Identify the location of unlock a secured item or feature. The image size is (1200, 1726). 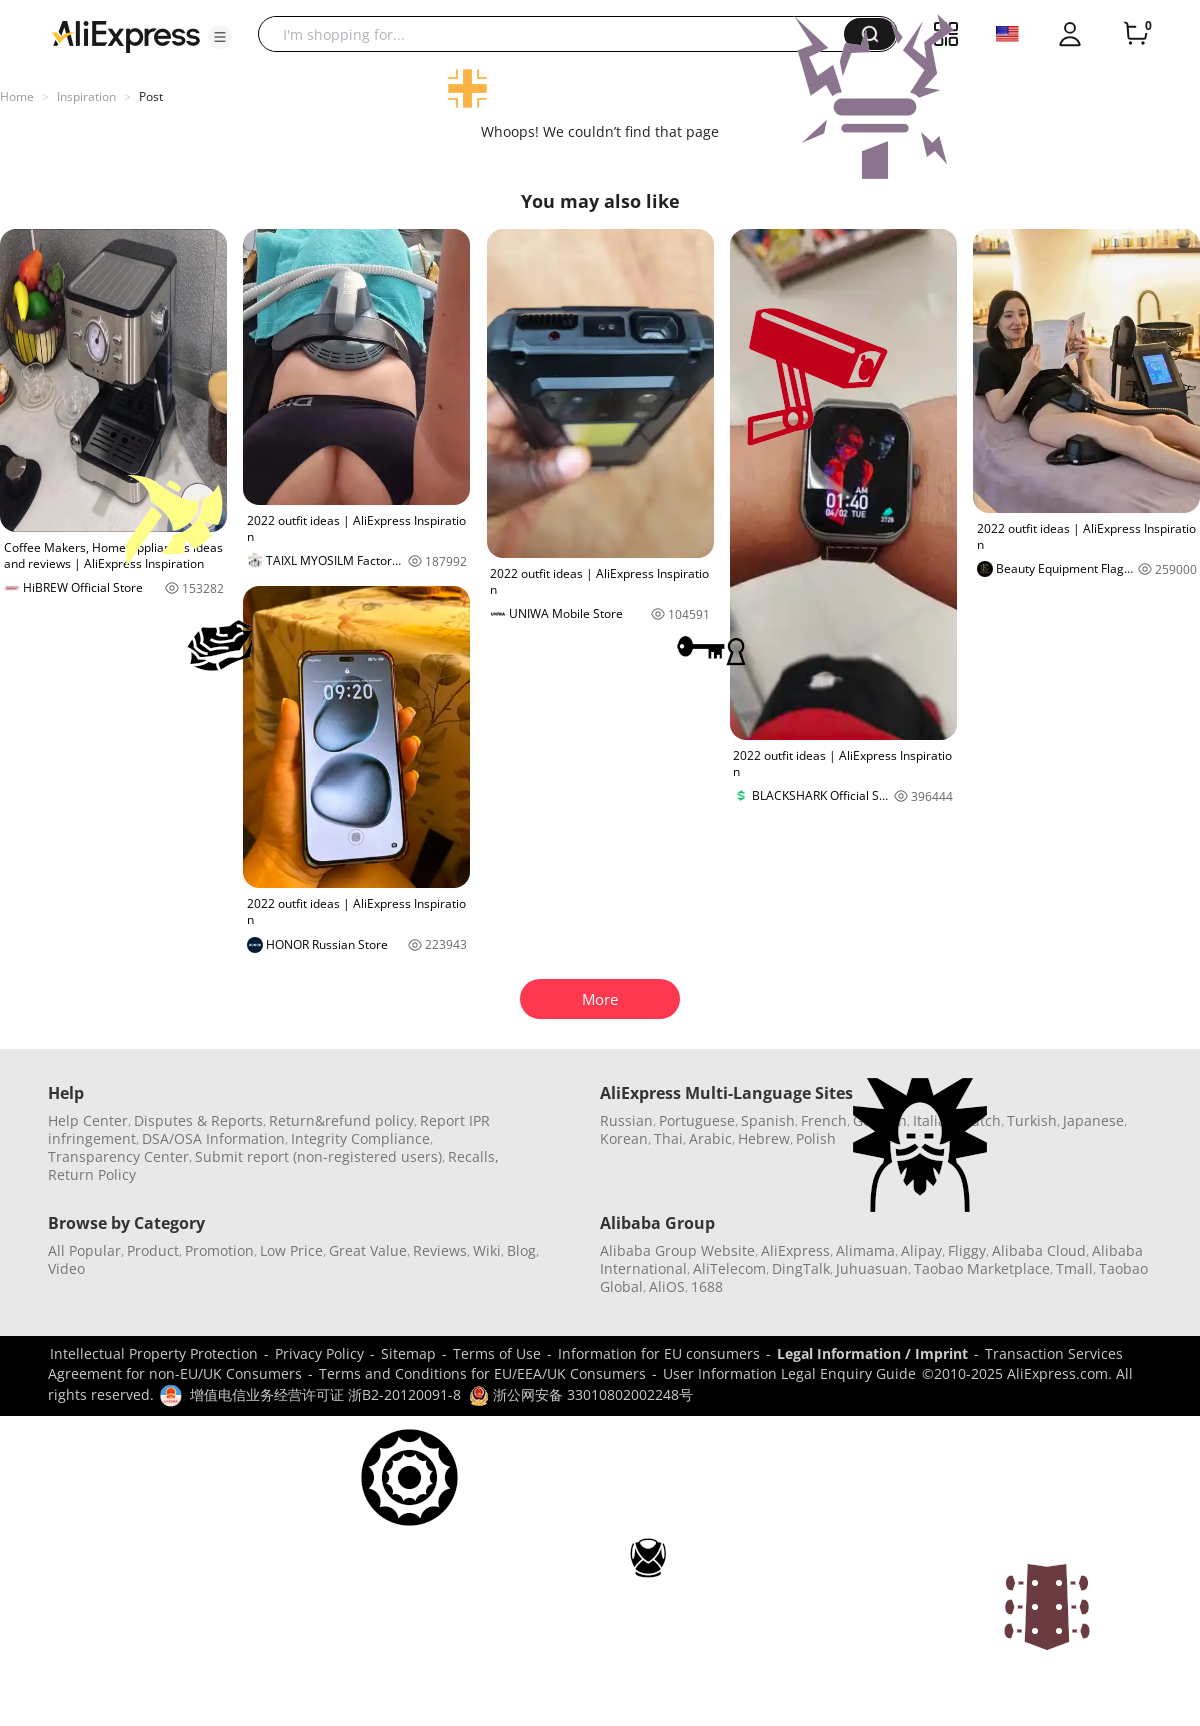
(711, 650).